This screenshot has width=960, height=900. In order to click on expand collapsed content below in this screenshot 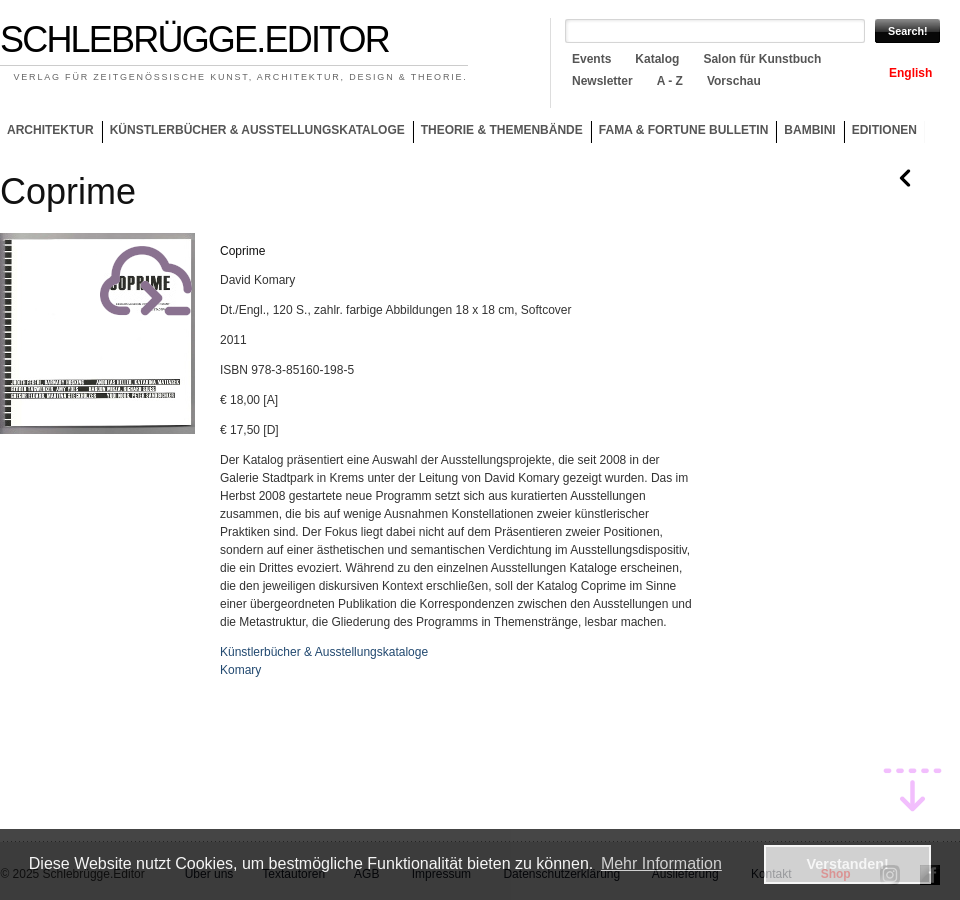, I will do `click(912, 789)`.